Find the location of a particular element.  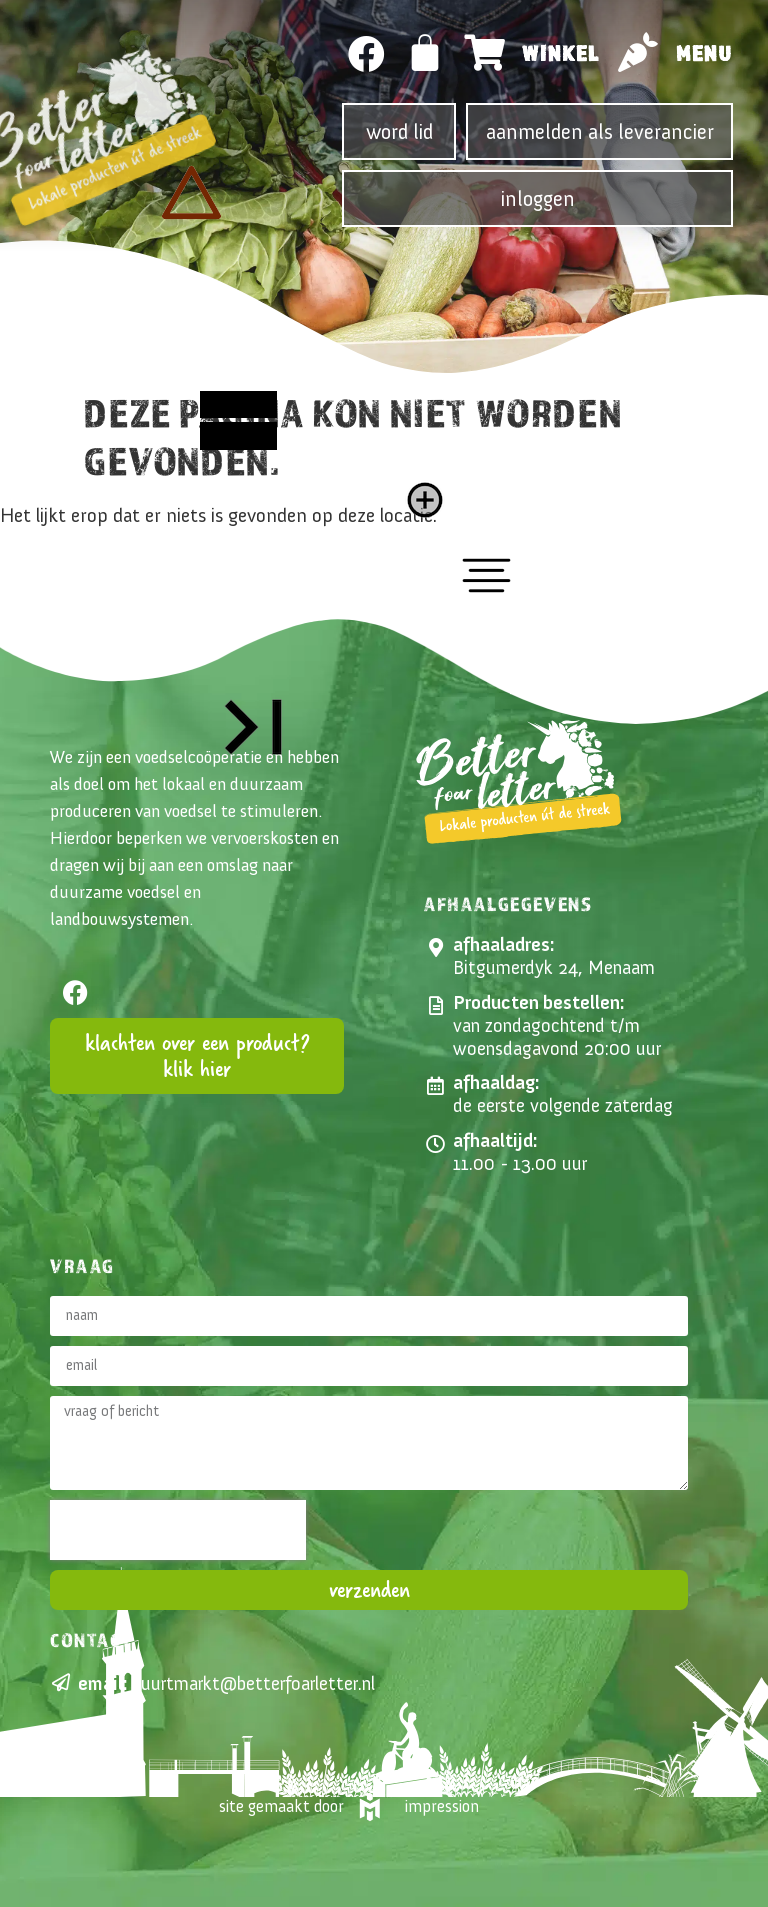

switch to stream or list view is located at coordinates (236, 422).